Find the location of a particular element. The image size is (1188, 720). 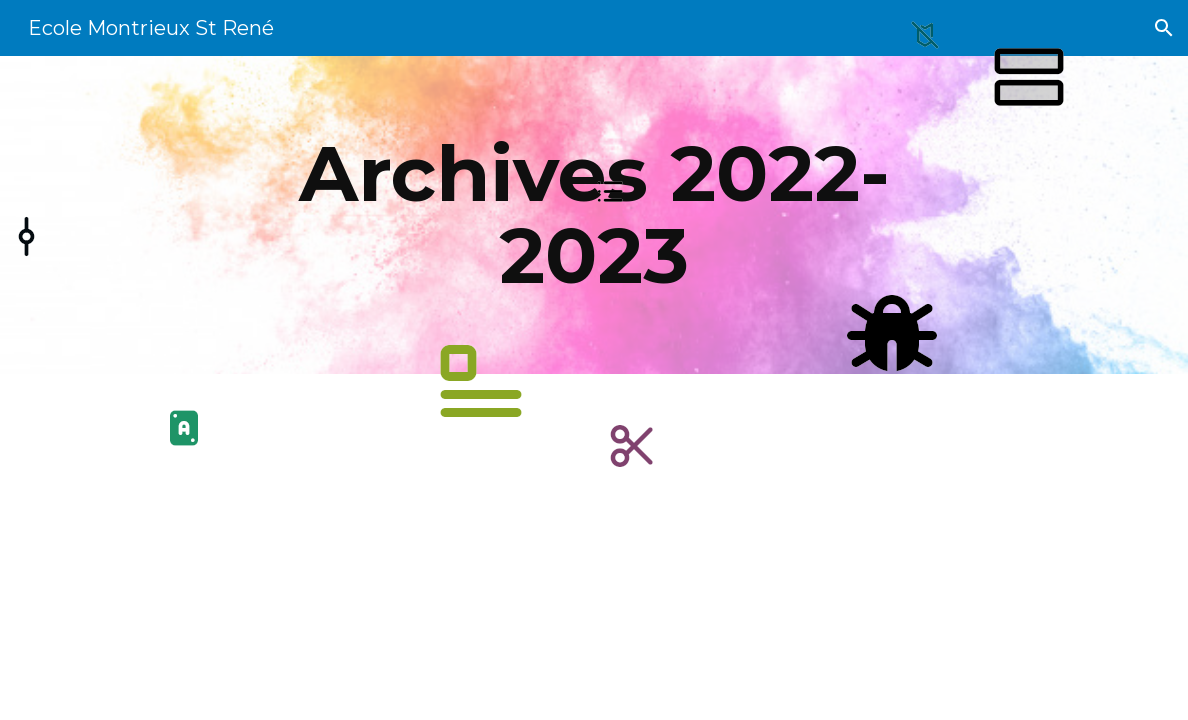

switch to row layout view is located at coordinates (1029, 77).